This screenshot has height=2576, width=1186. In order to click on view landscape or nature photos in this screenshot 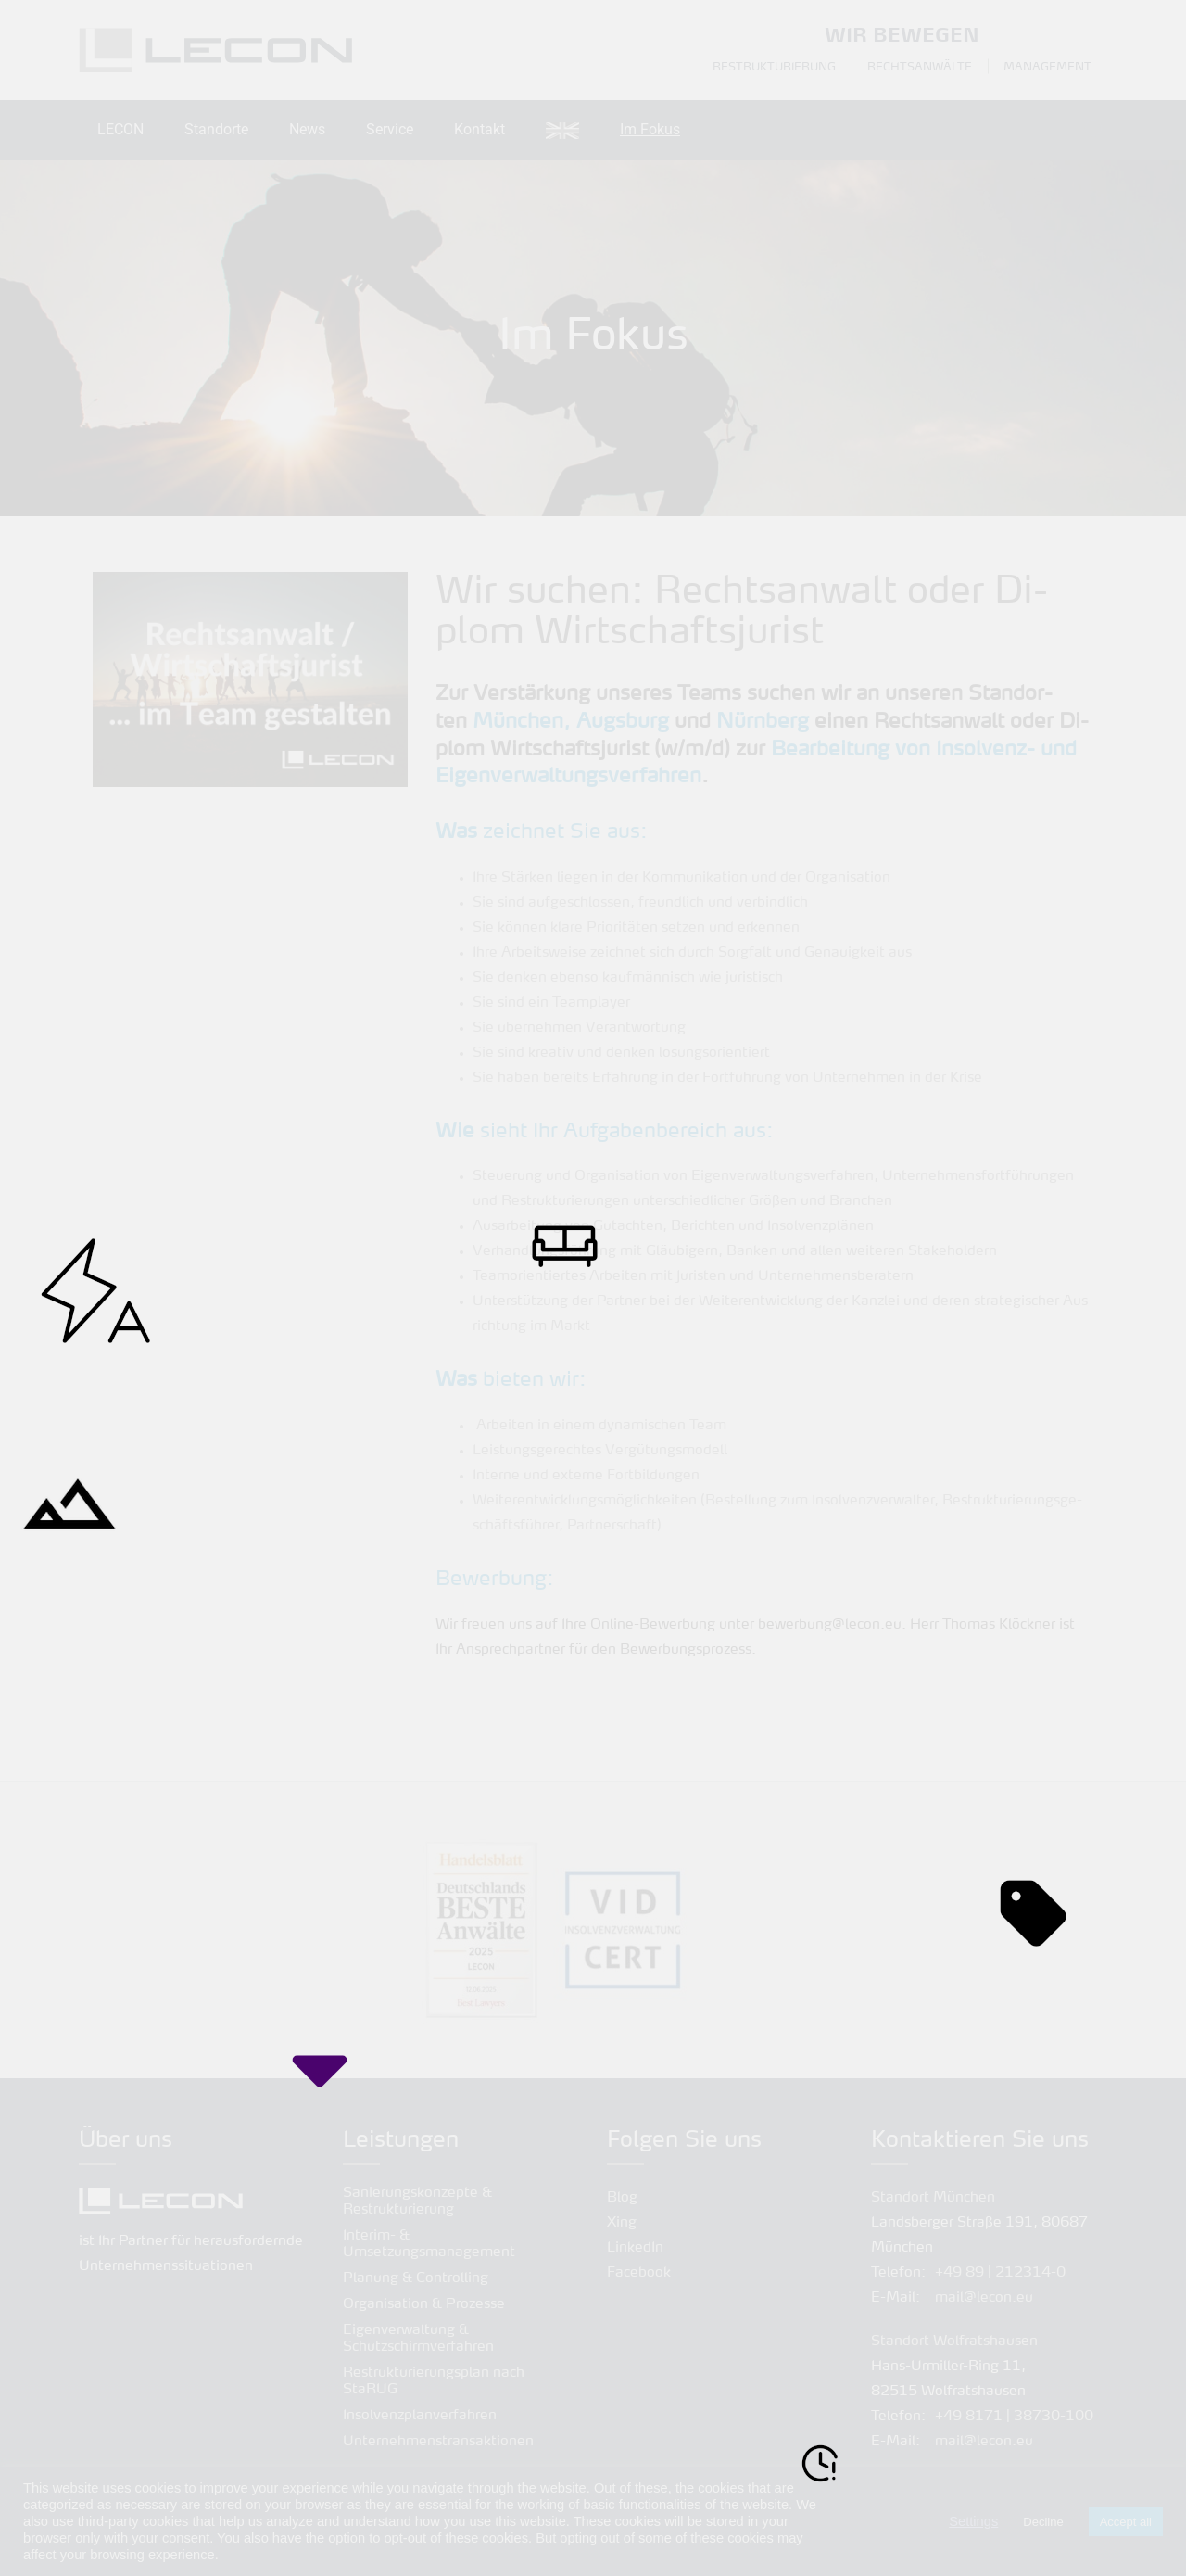, I will do `click(69, 1504)`.